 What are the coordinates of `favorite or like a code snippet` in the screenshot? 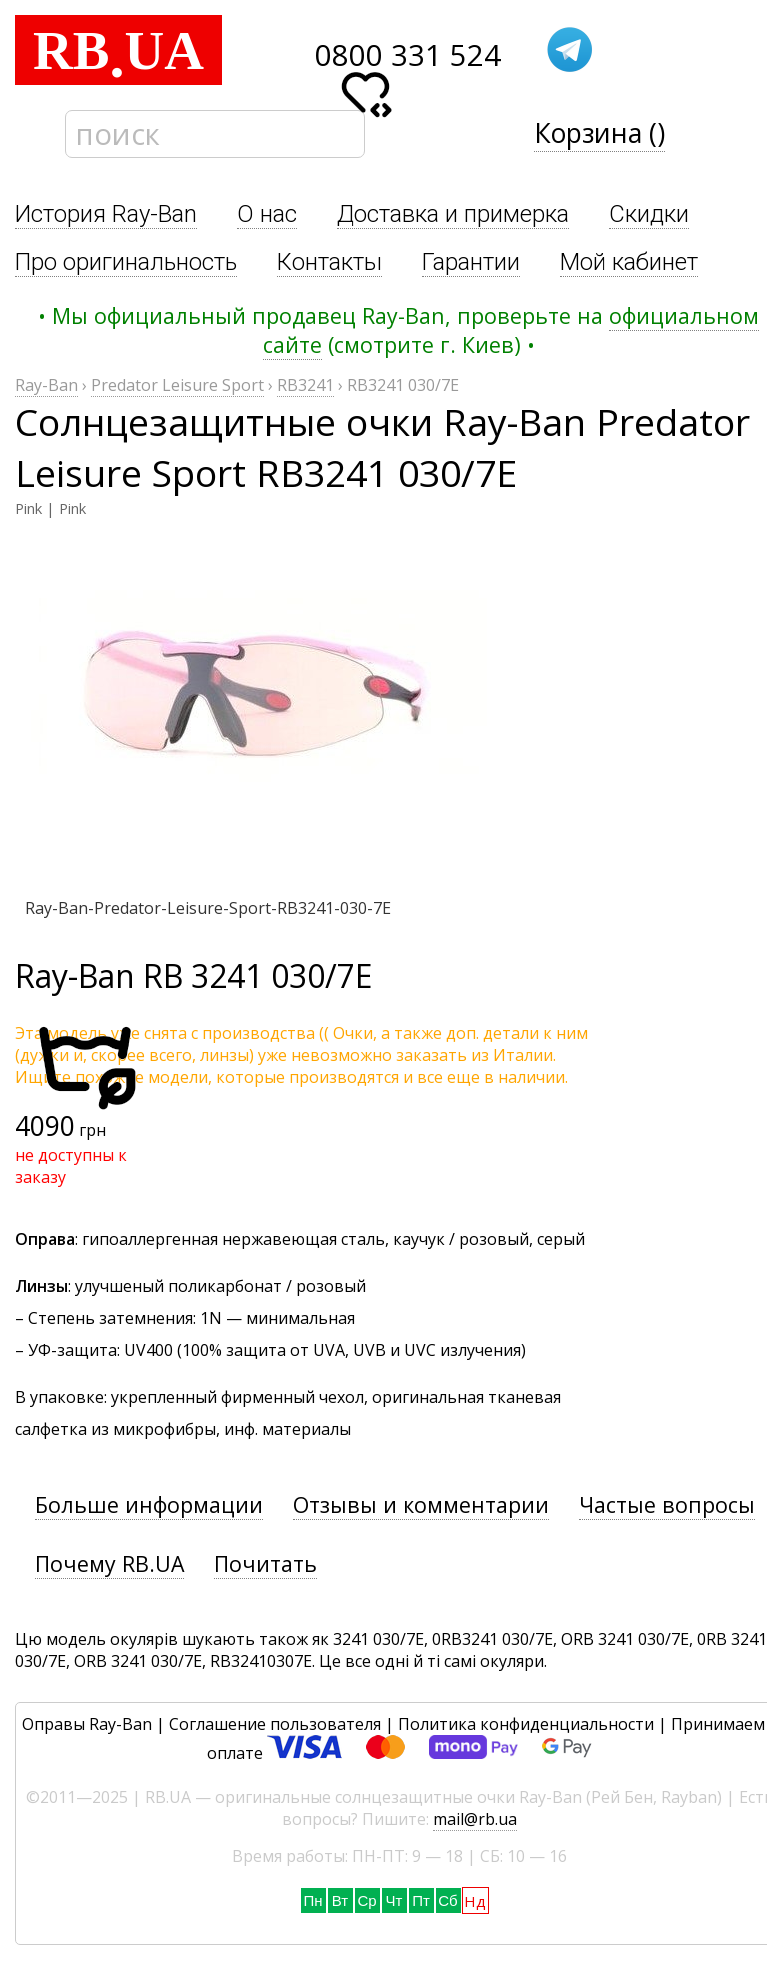 It's located at (365, 93).